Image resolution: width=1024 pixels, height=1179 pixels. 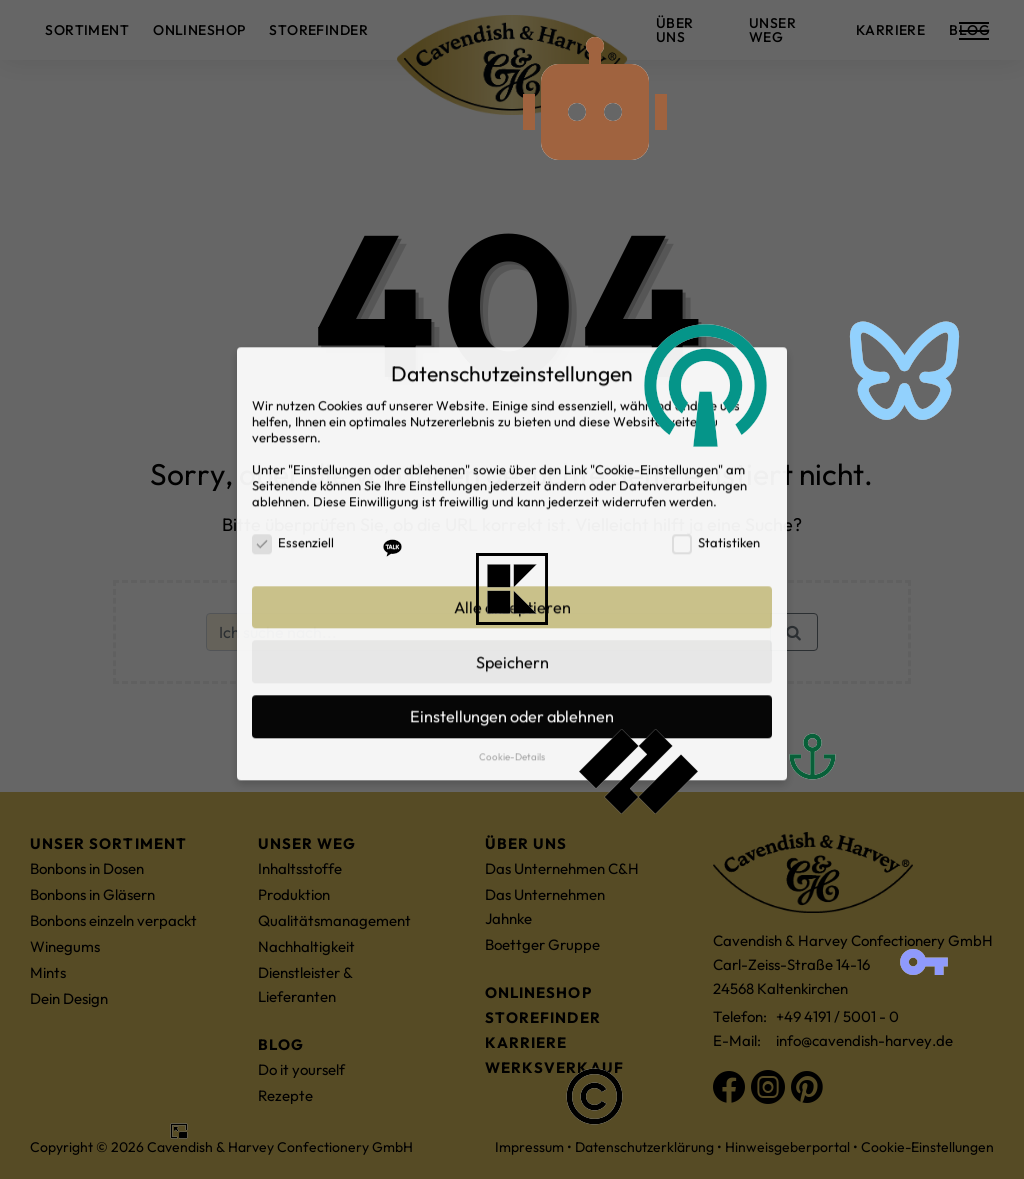 I want to click on exit picture-in-picture mode, so click(x=179, y=1131).